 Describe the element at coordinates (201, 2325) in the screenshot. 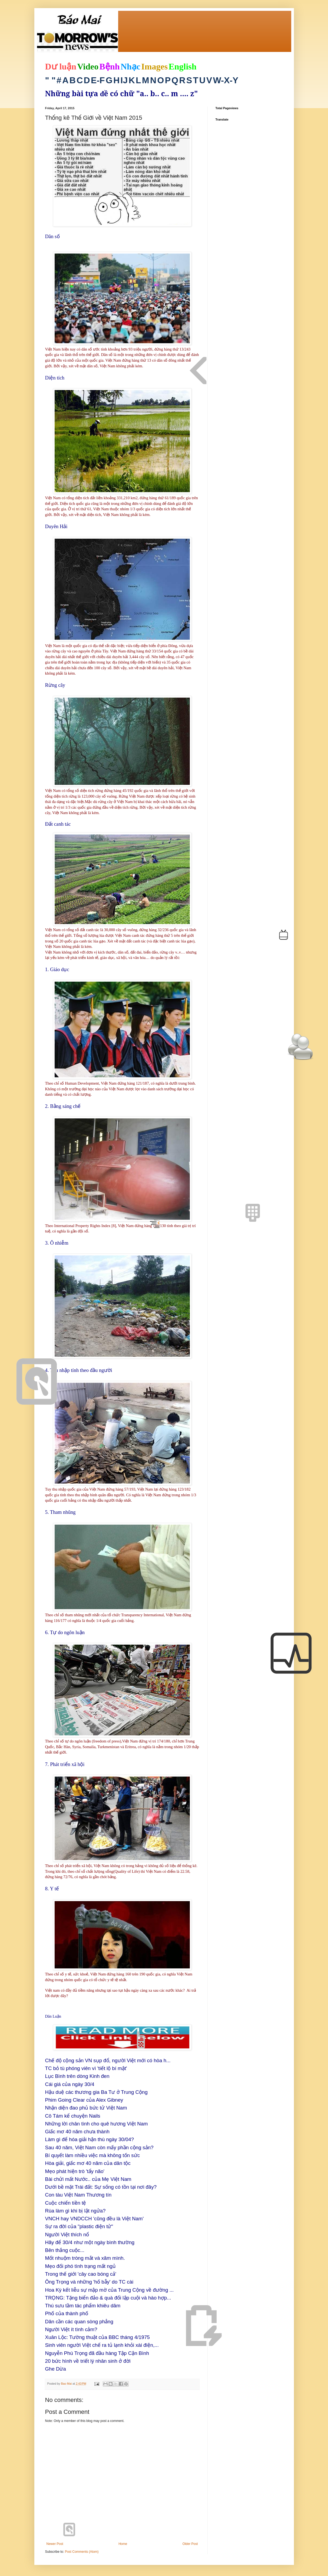

I see `indicates battery is empty but currently charging` at that location.